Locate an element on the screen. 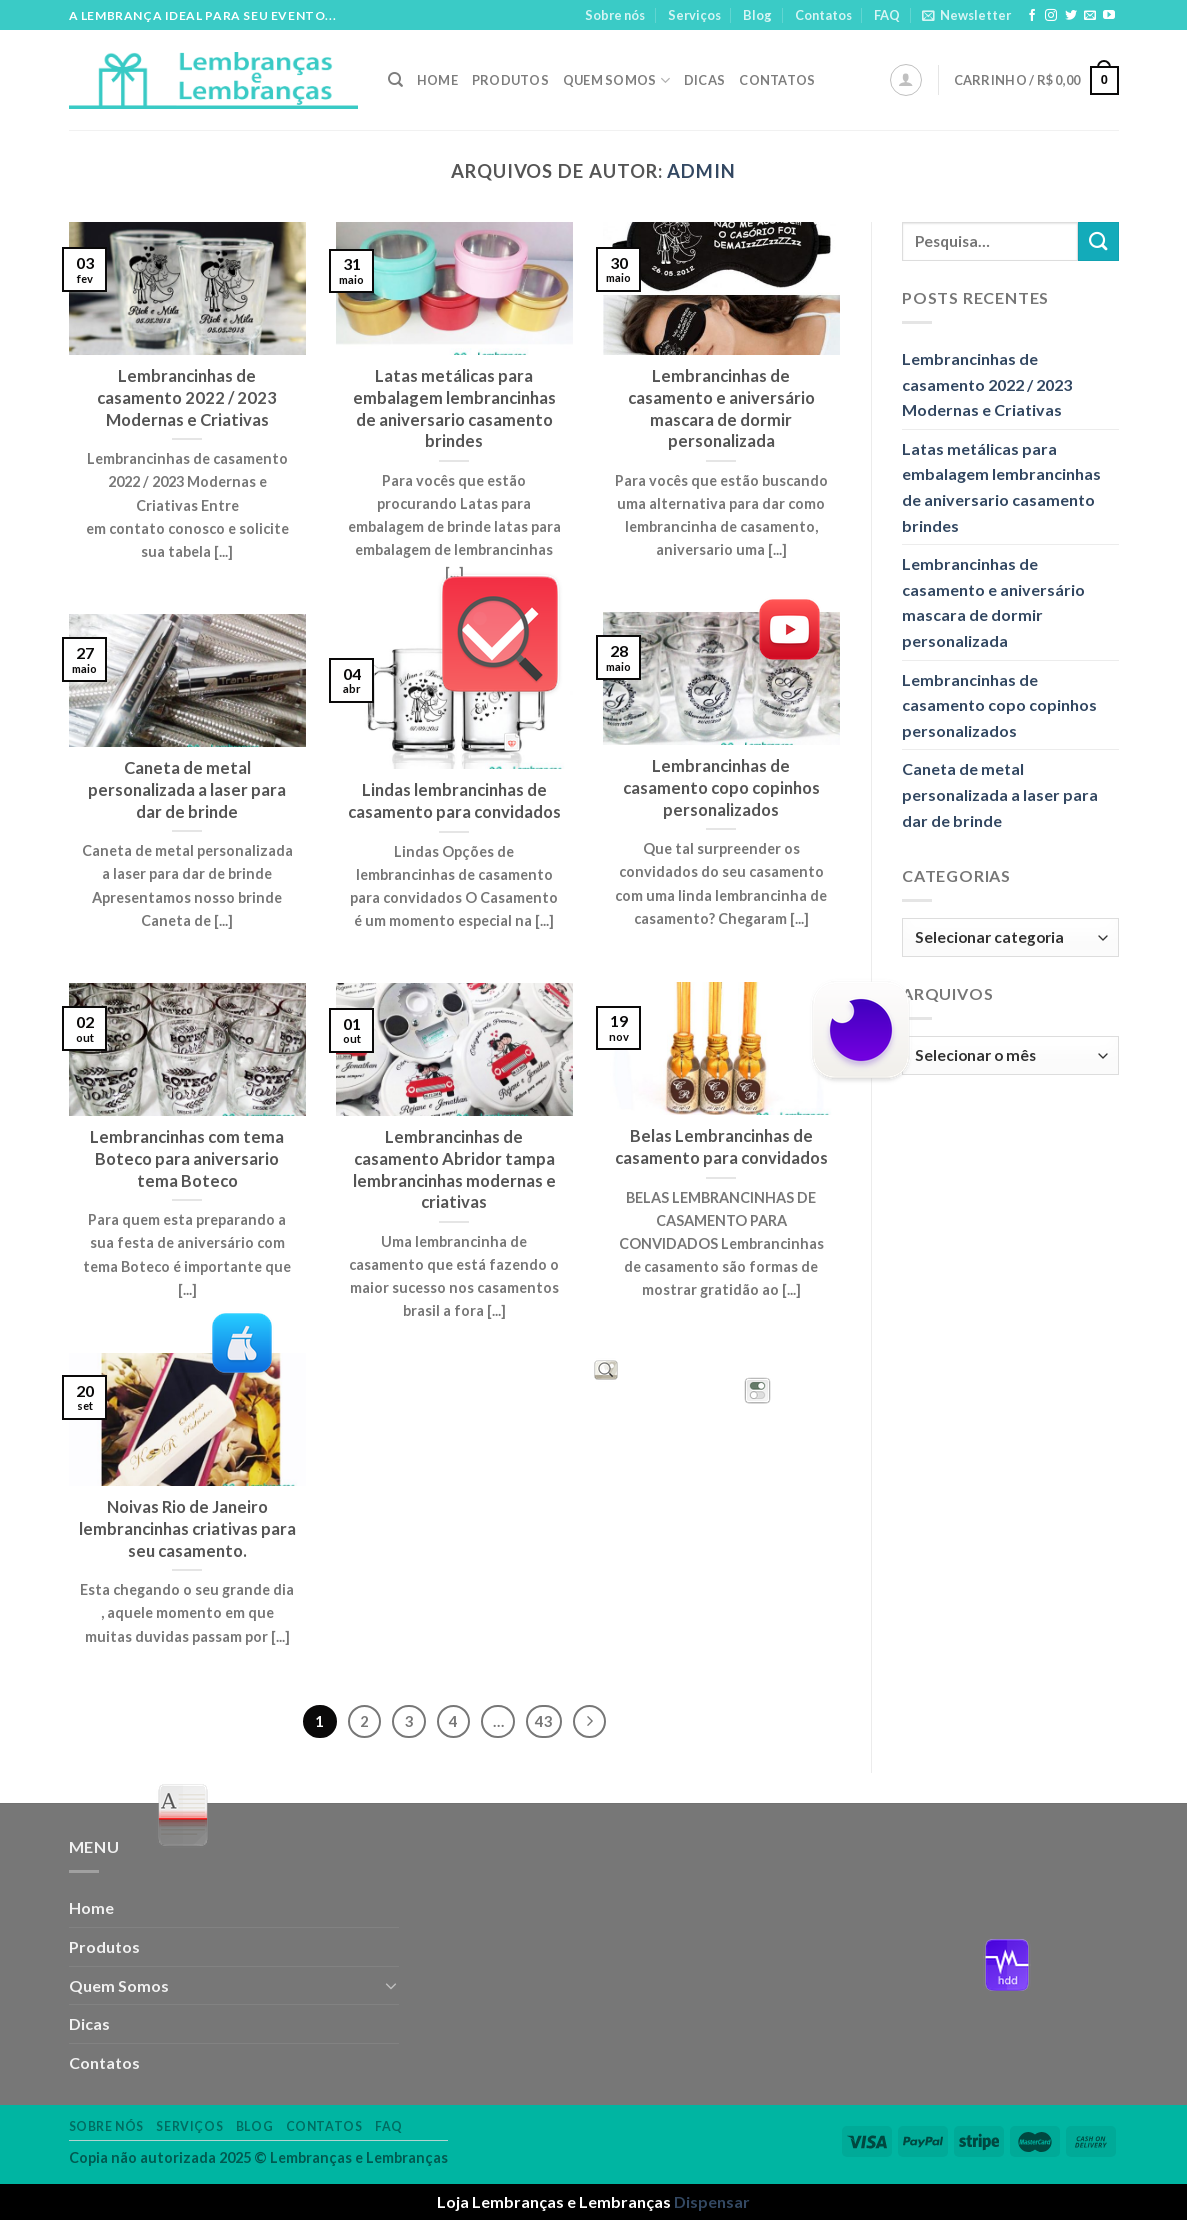  open the YouTube app is located at coordinates (789, 629).